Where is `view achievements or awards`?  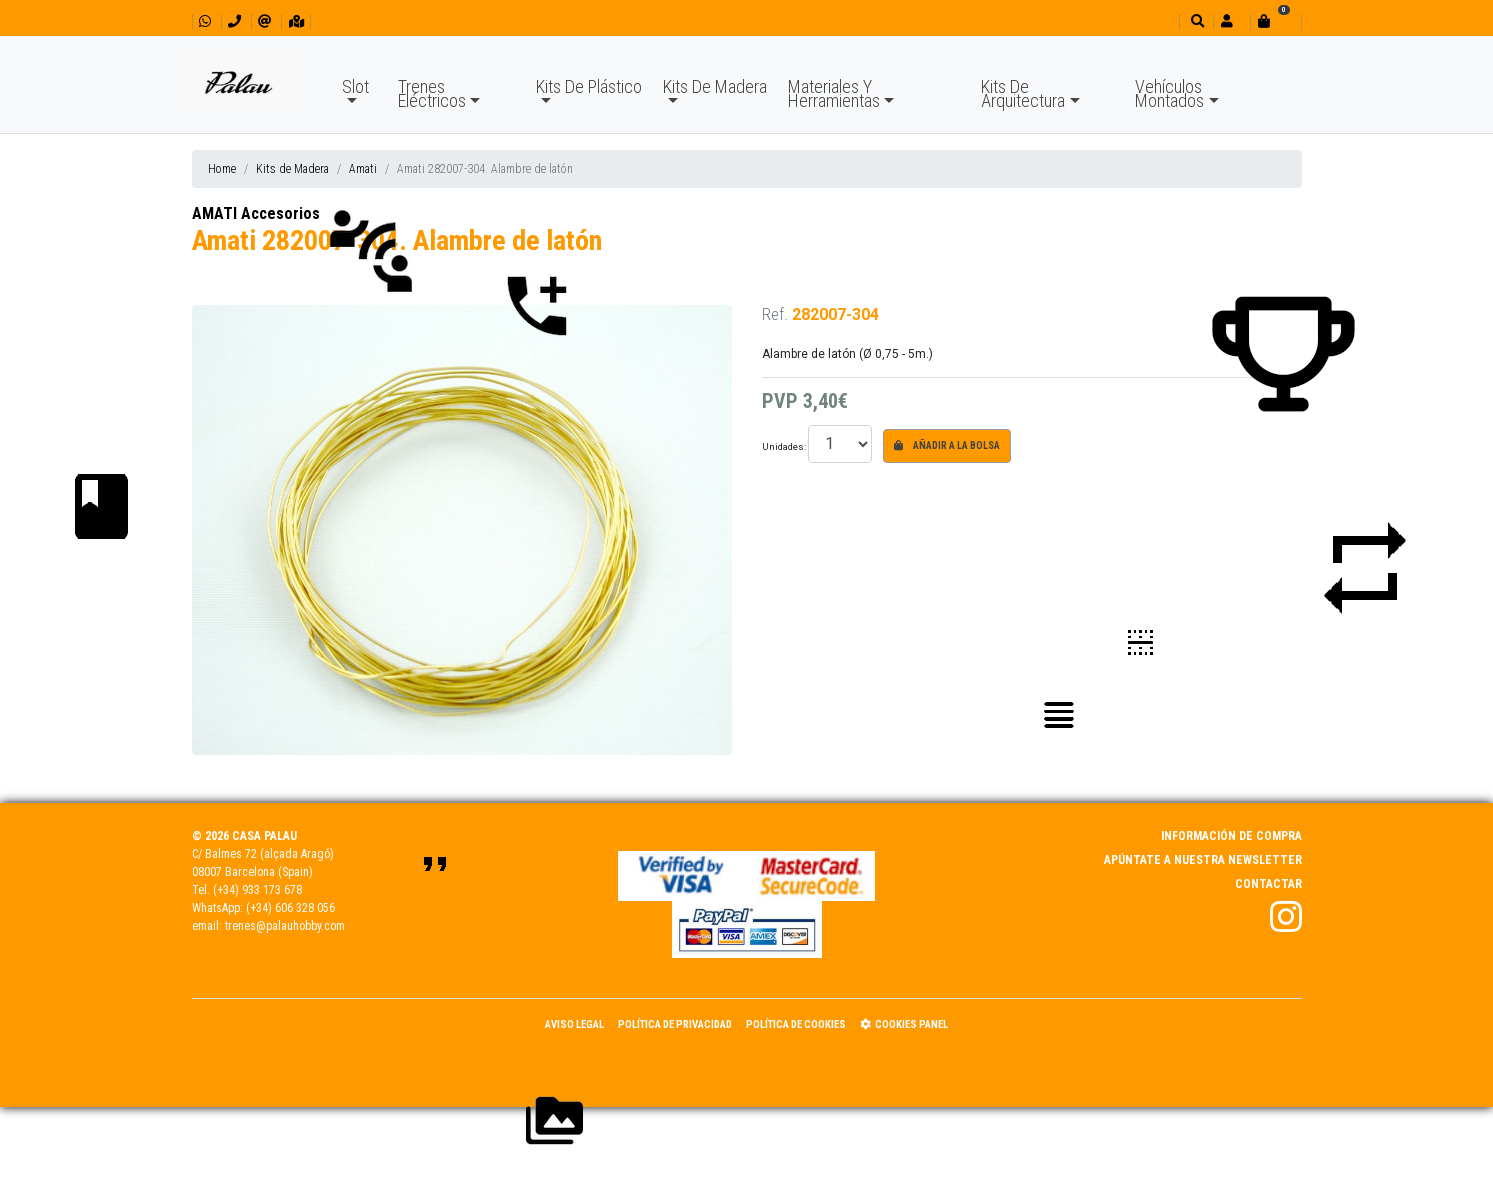 view achievements or awards is located at coordinates (1283, 349).